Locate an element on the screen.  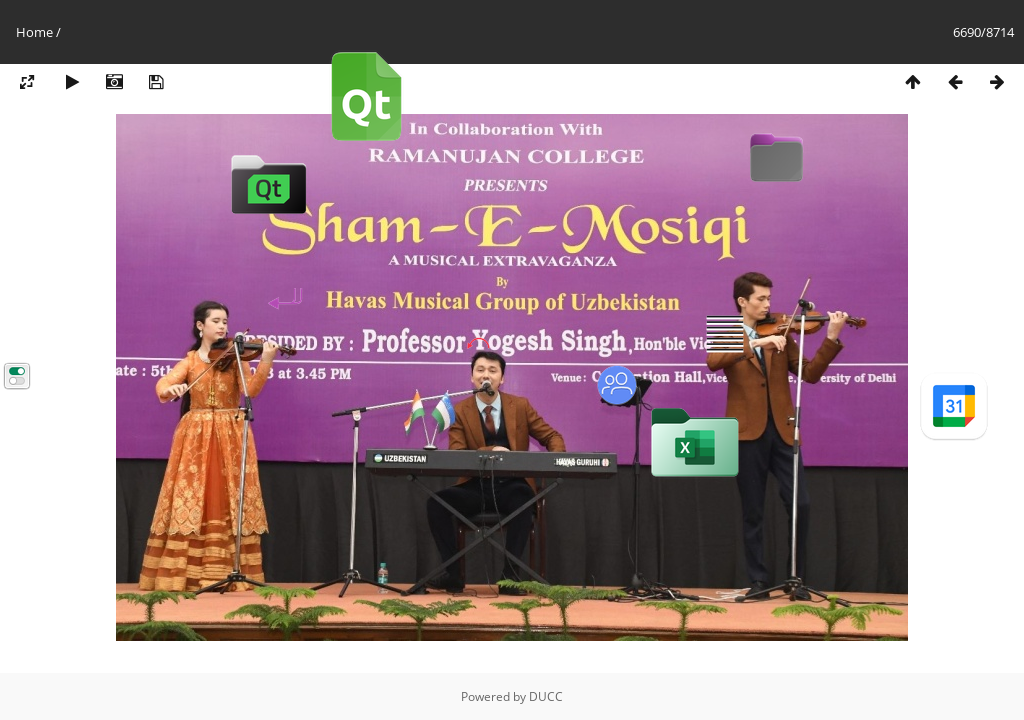
justify text to fill the full width is located at coordinates (725, 334).